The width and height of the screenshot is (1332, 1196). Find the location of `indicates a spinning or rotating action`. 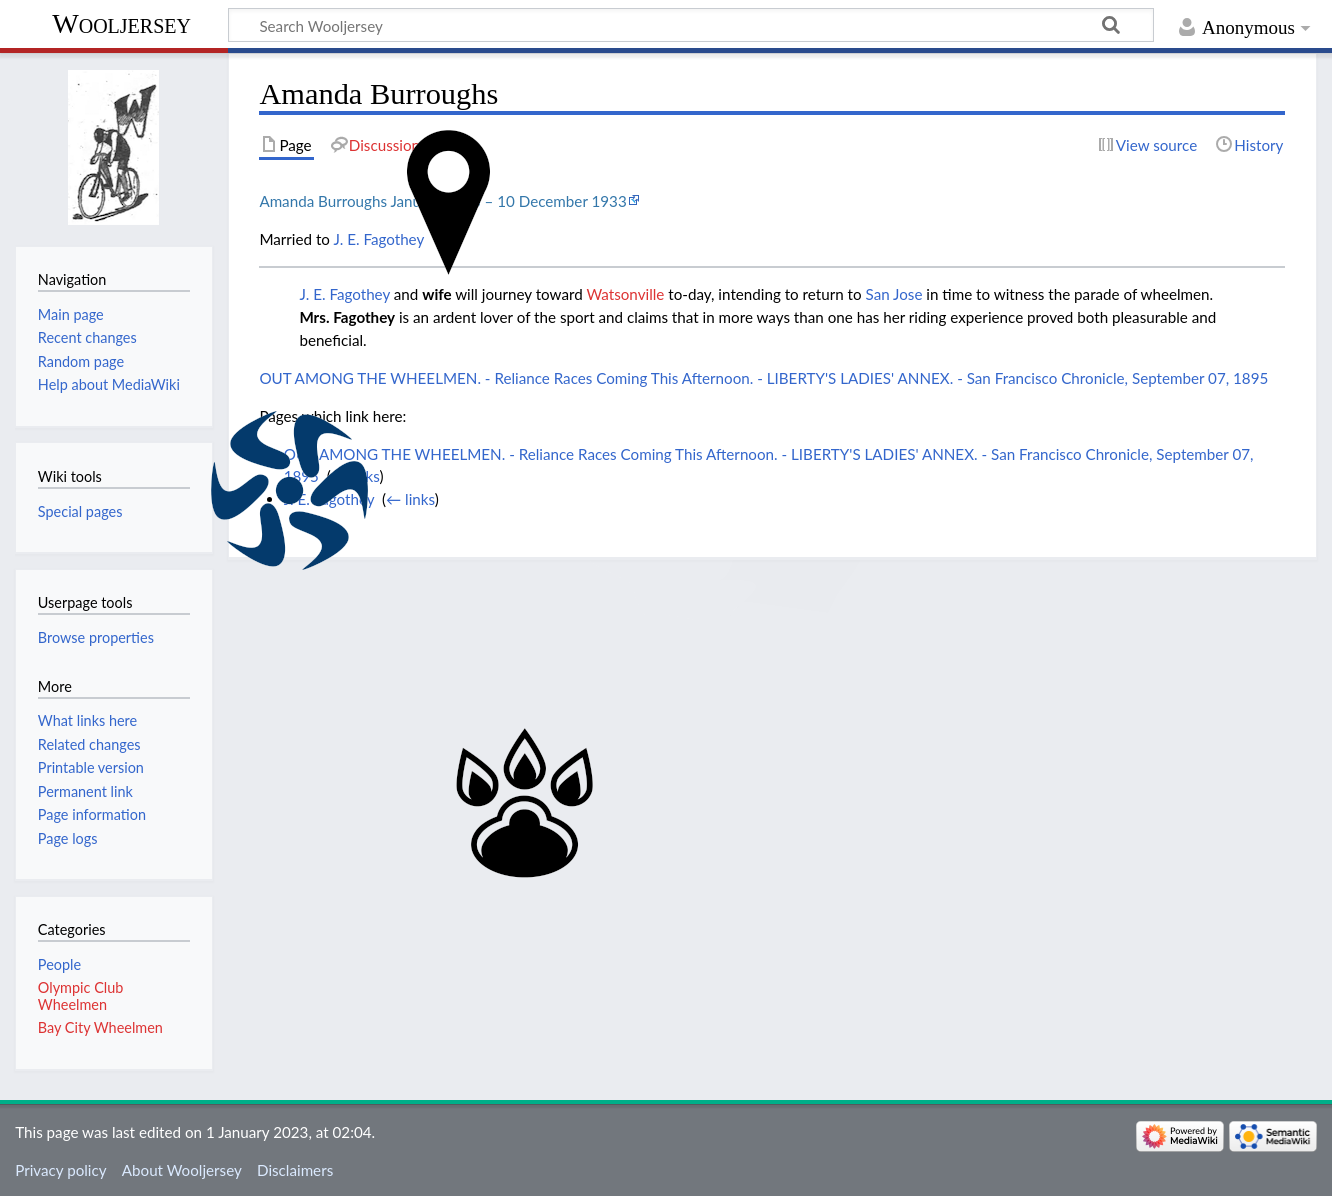

indicates a spinning or rotating action is located at coordinates (290, 489).